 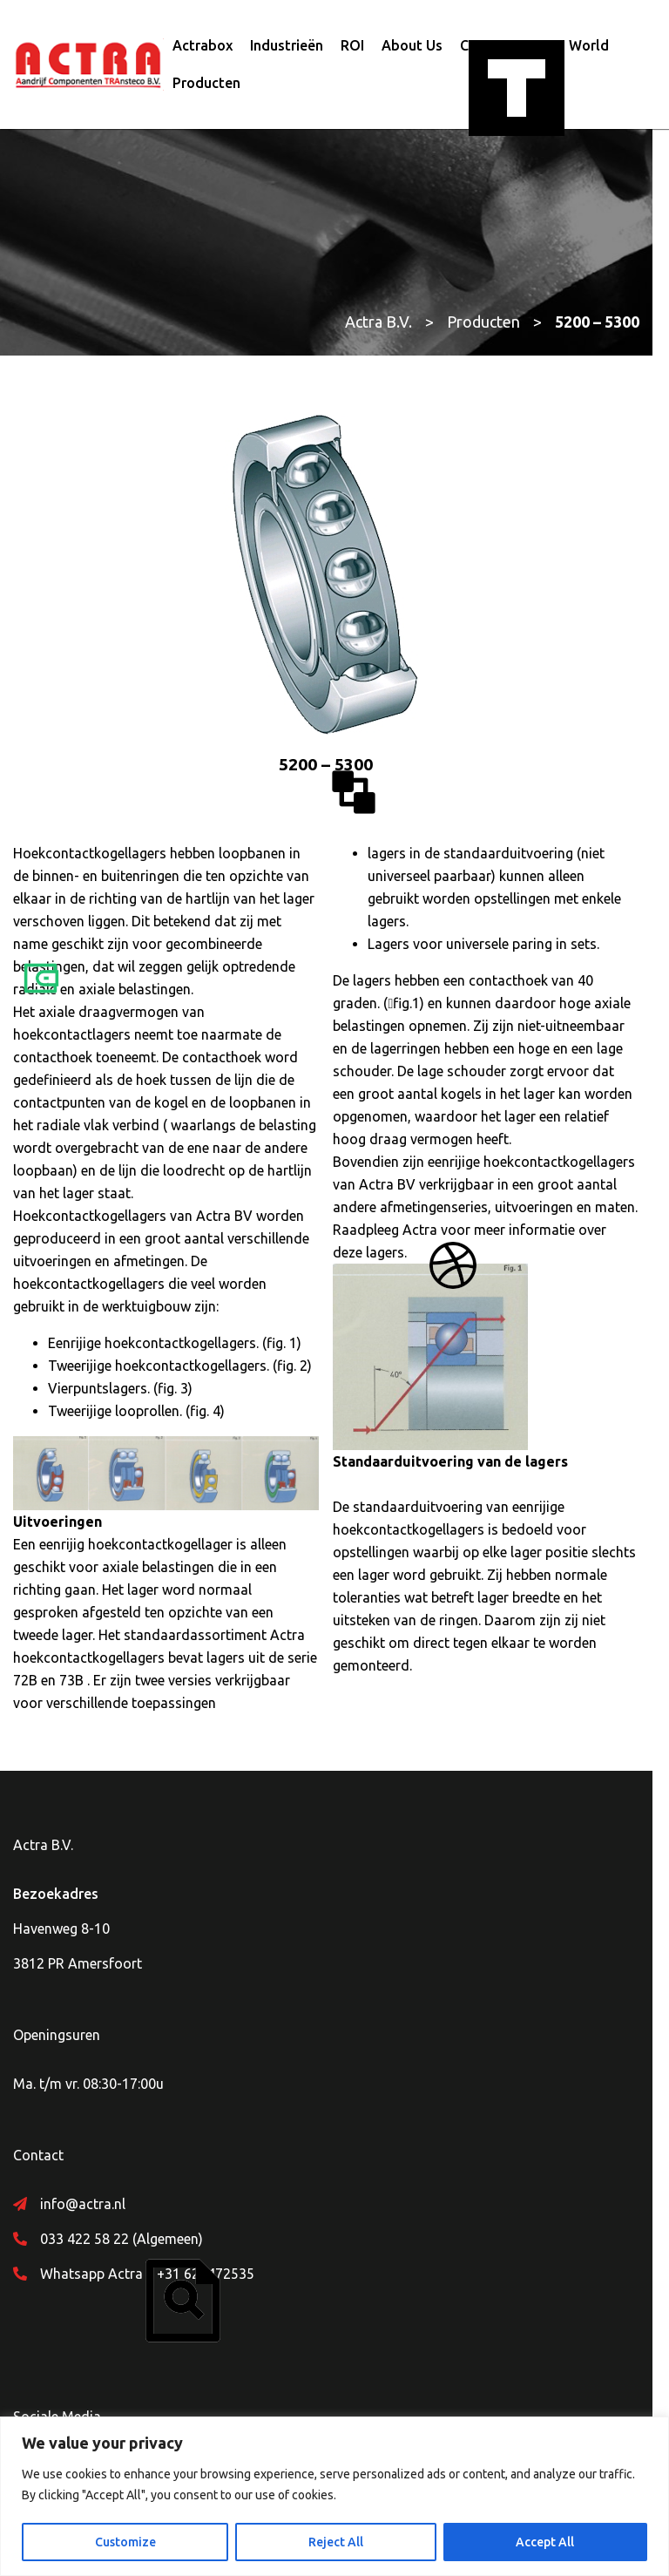 I want to click on open the TV Time app, so click(x=517, y=88).